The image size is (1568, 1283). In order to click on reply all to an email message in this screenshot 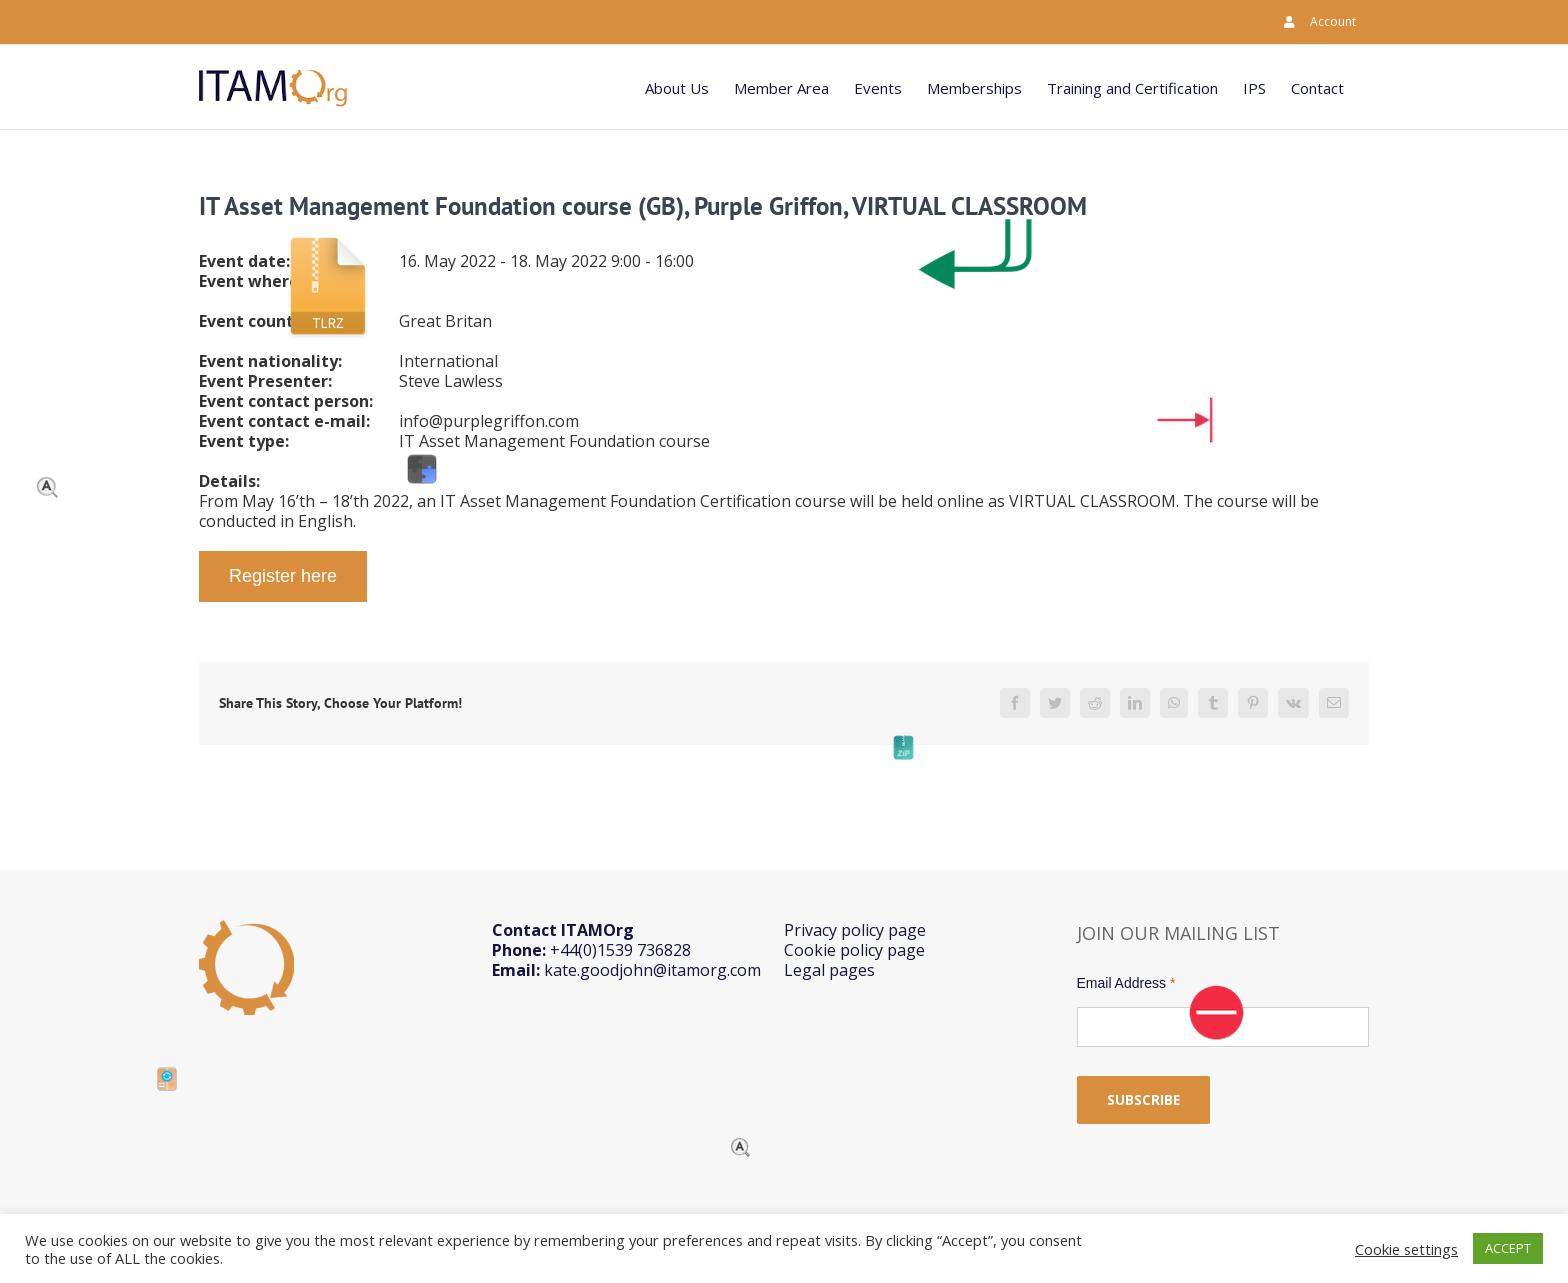, I will do `click(973, 253)`.